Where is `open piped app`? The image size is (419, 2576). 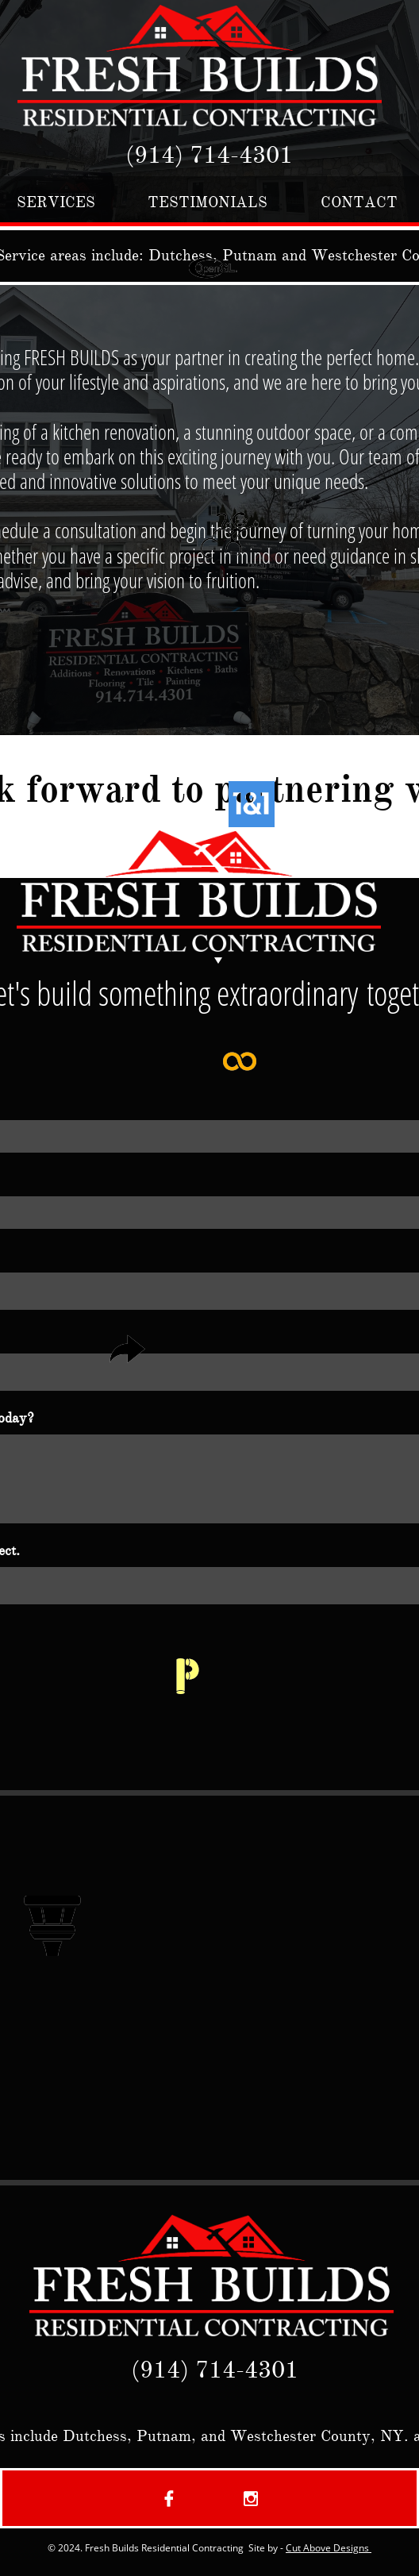
open piped app is located at coordinates (187, 1676).